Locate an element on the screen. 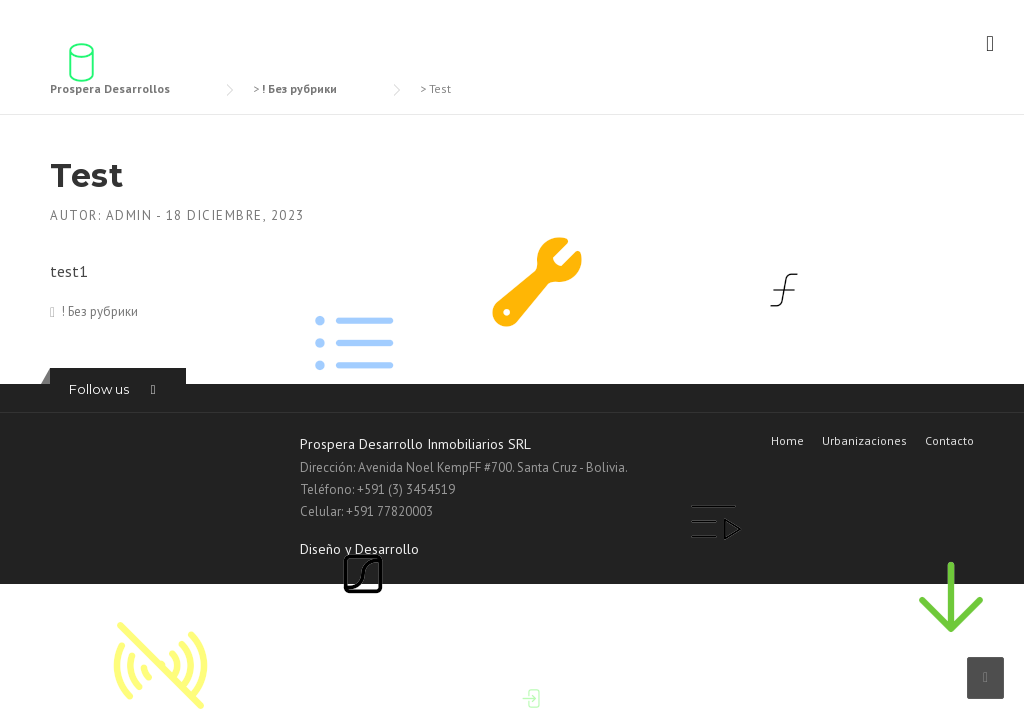  adjust display contrast settings is located at coordinates (363, 574).